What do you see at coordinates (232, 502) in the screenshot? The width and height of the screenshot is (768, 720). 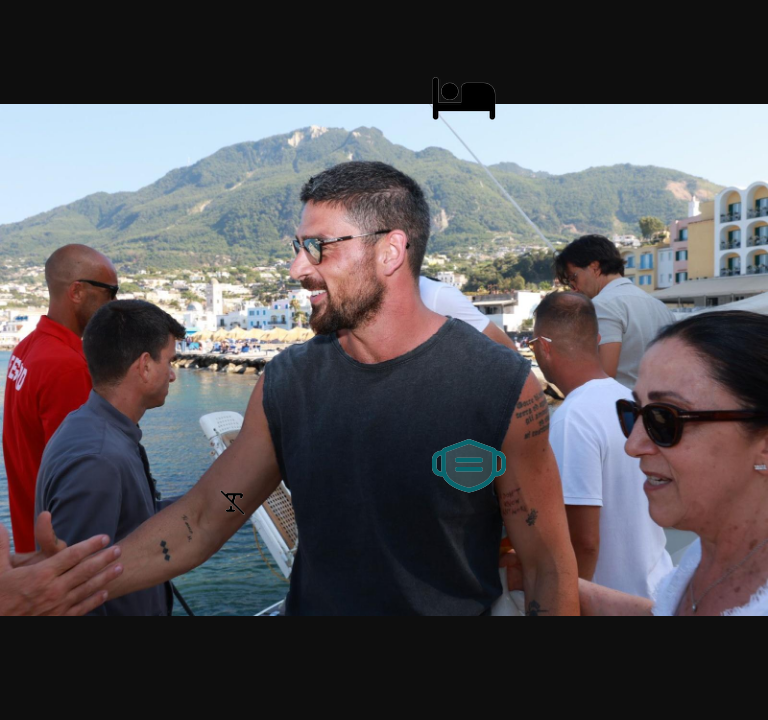 I see `disable text formatting` at bounding box center [232, 502].